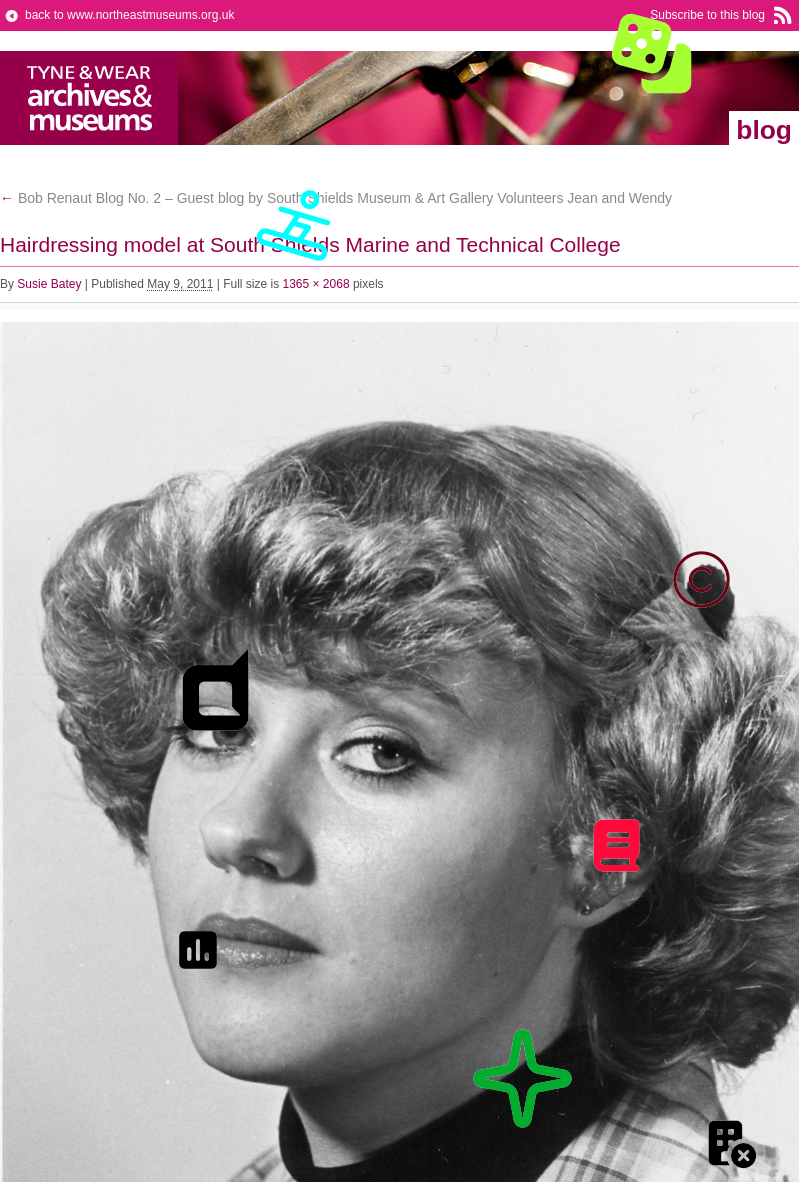 The width and height of the screenshot is (799, 1182). I want to click on view poll results, so click(198, 950).